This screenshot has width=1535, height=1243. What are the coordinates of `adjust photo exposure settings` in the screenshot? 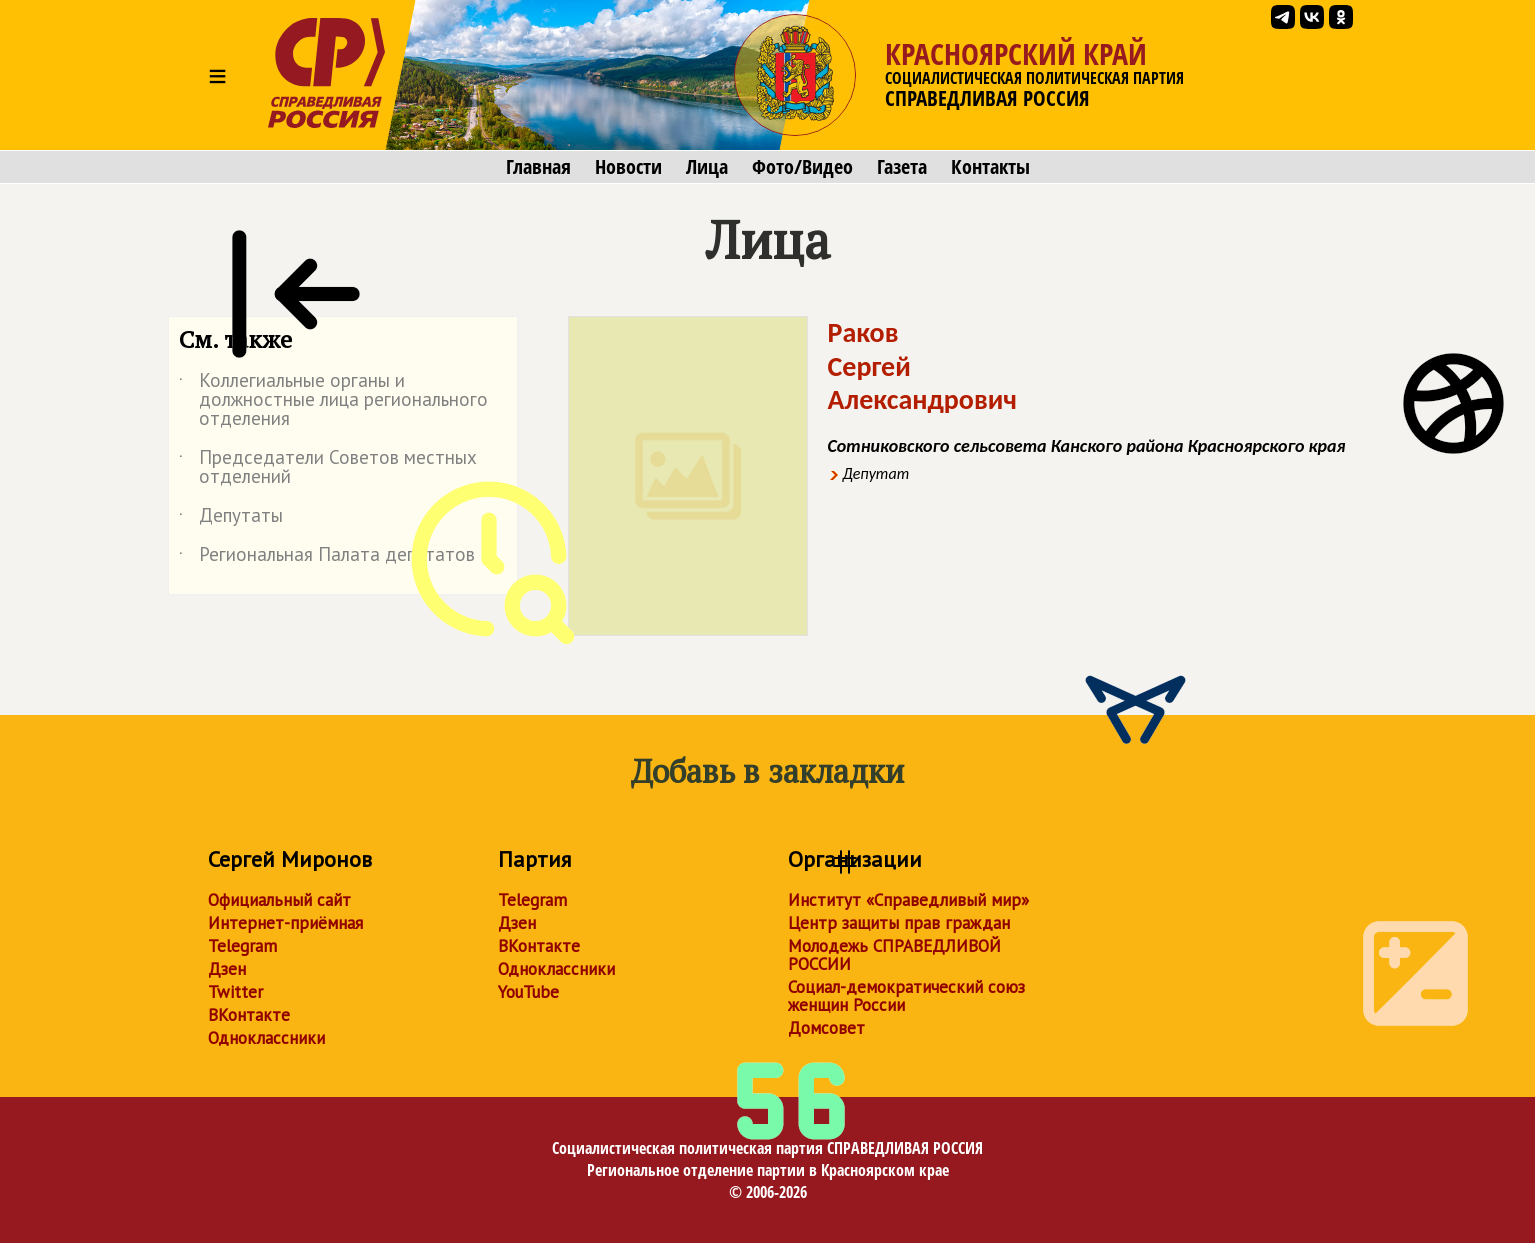 It's located at (1415, 973).